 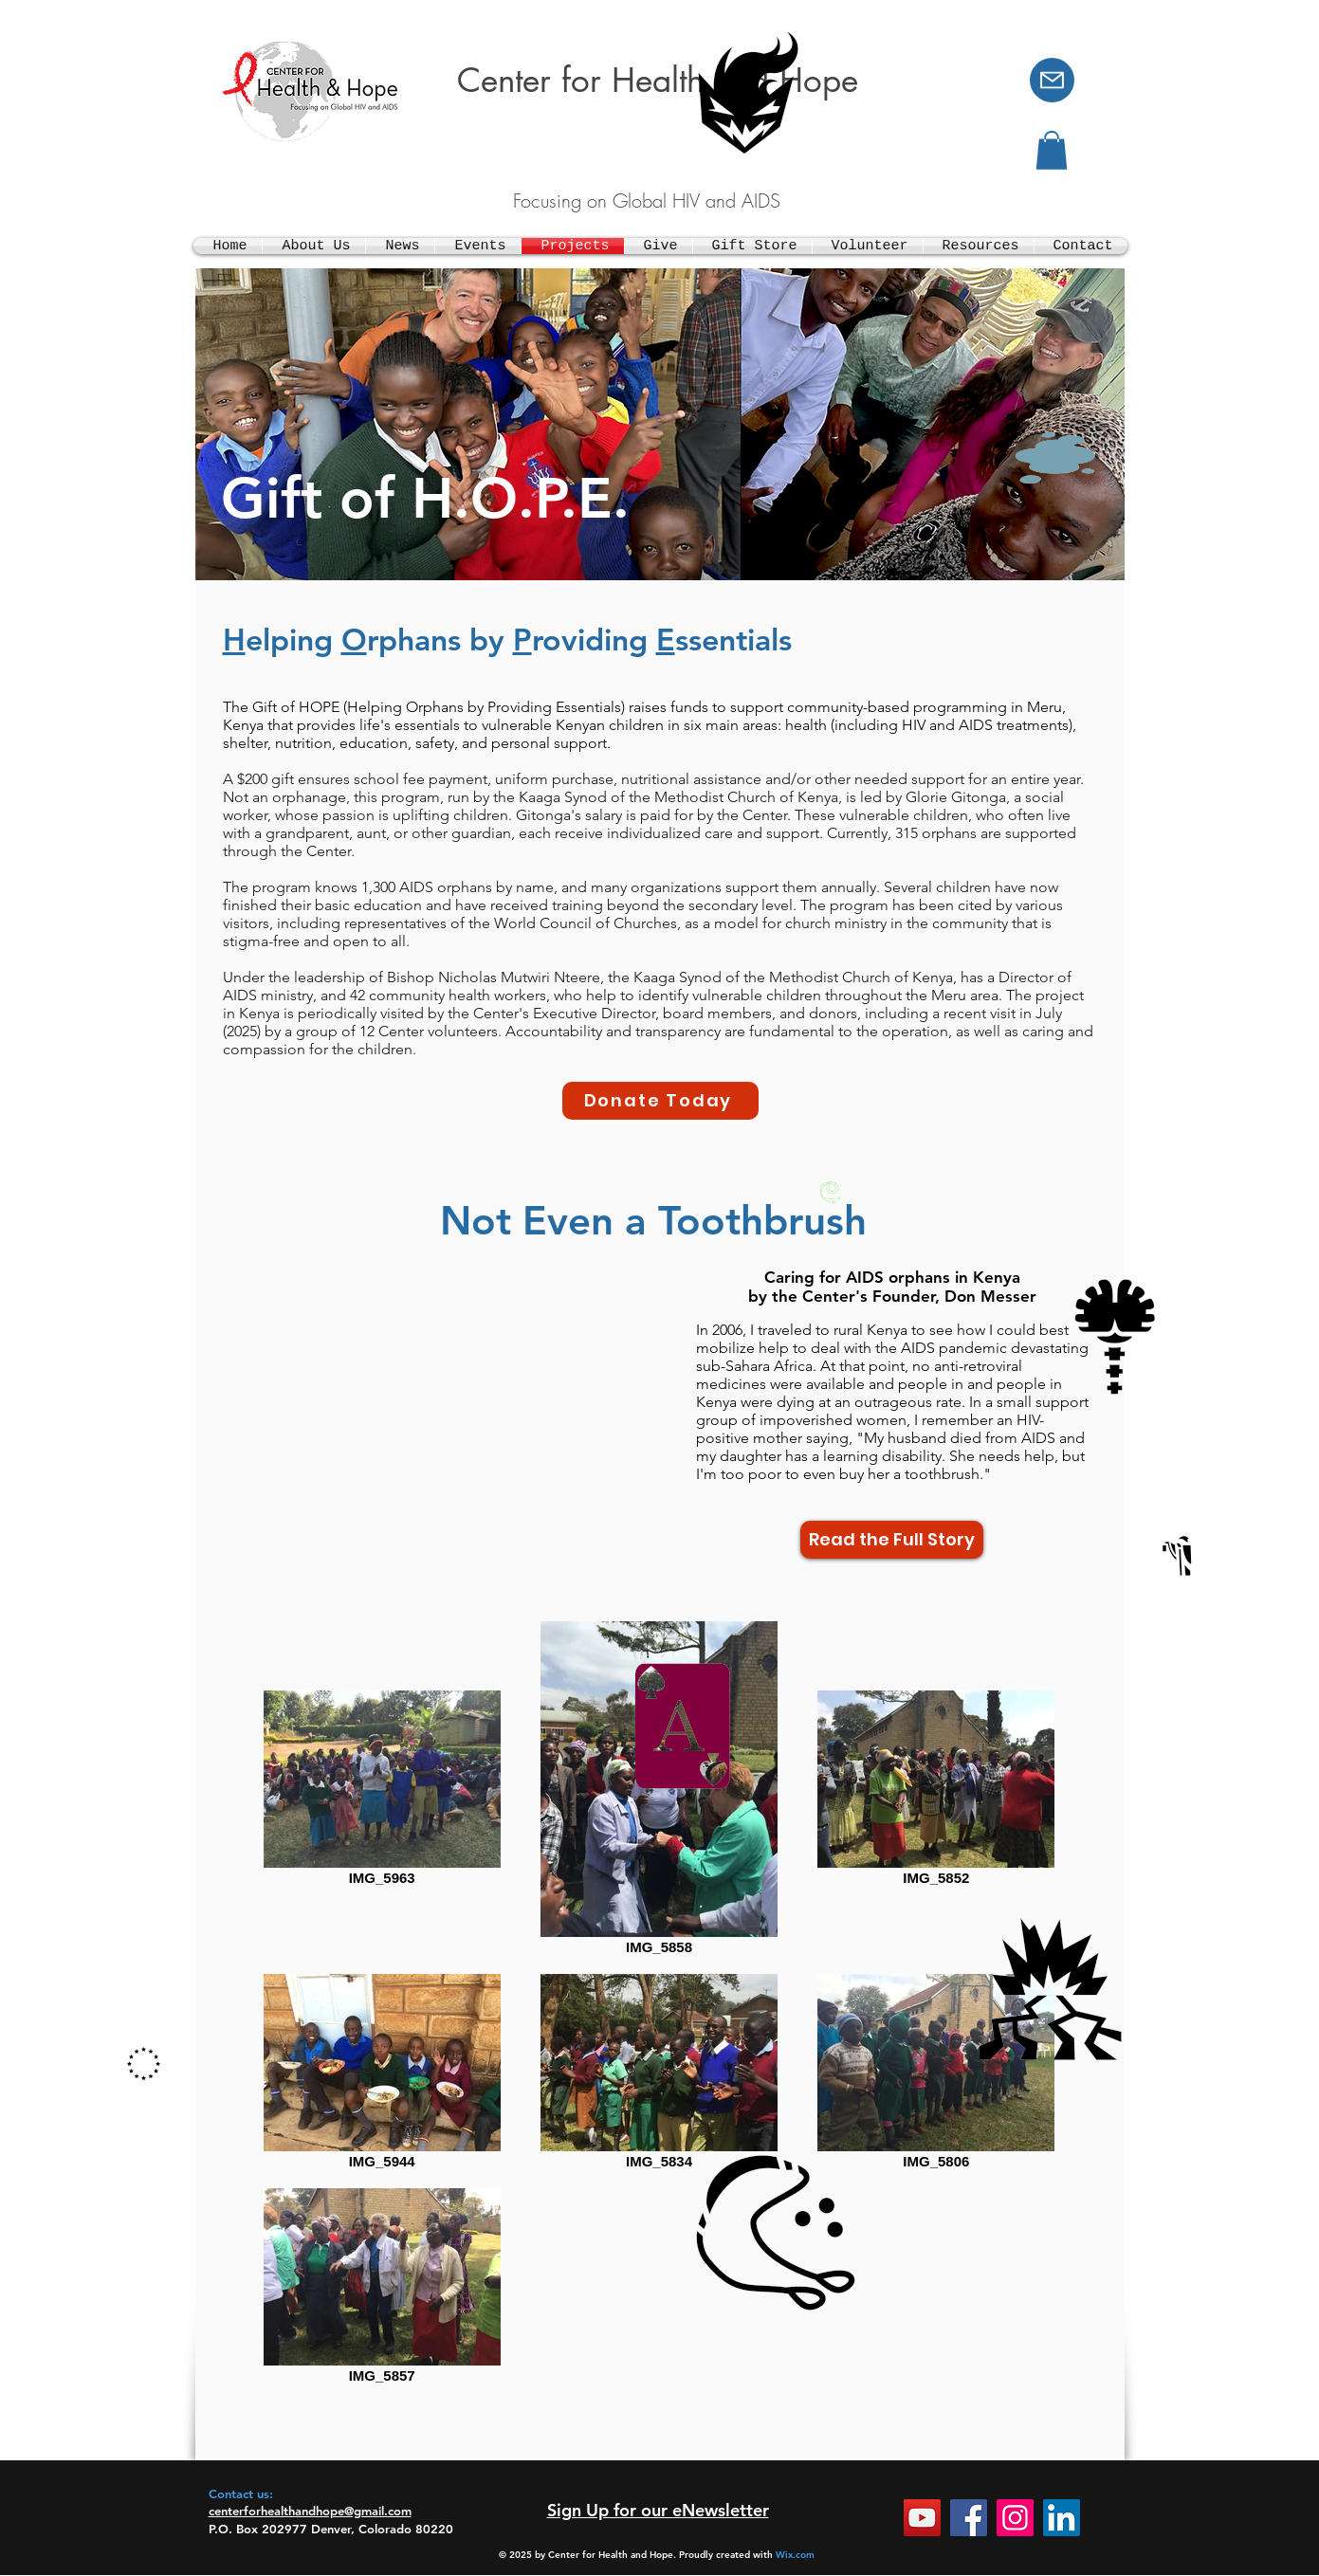 I want to click on hunting bolas weapon item in game inventory, so click(x=831, y=1193).